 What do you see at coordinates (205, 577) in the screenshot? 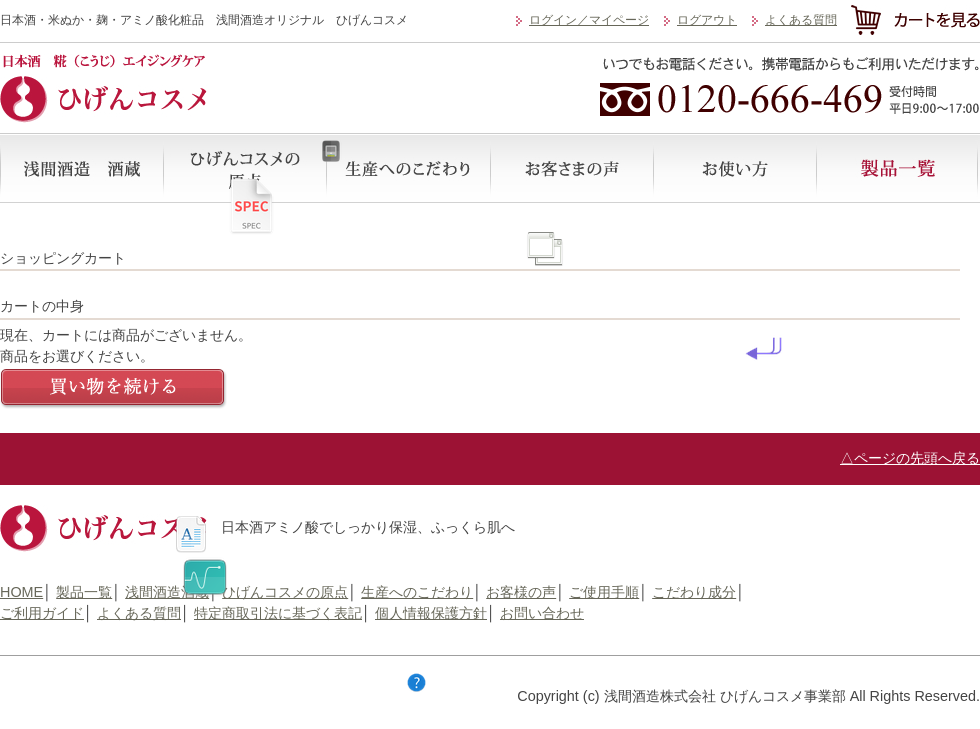
I see `open system resource monitor` at bounding box center [205, 577].